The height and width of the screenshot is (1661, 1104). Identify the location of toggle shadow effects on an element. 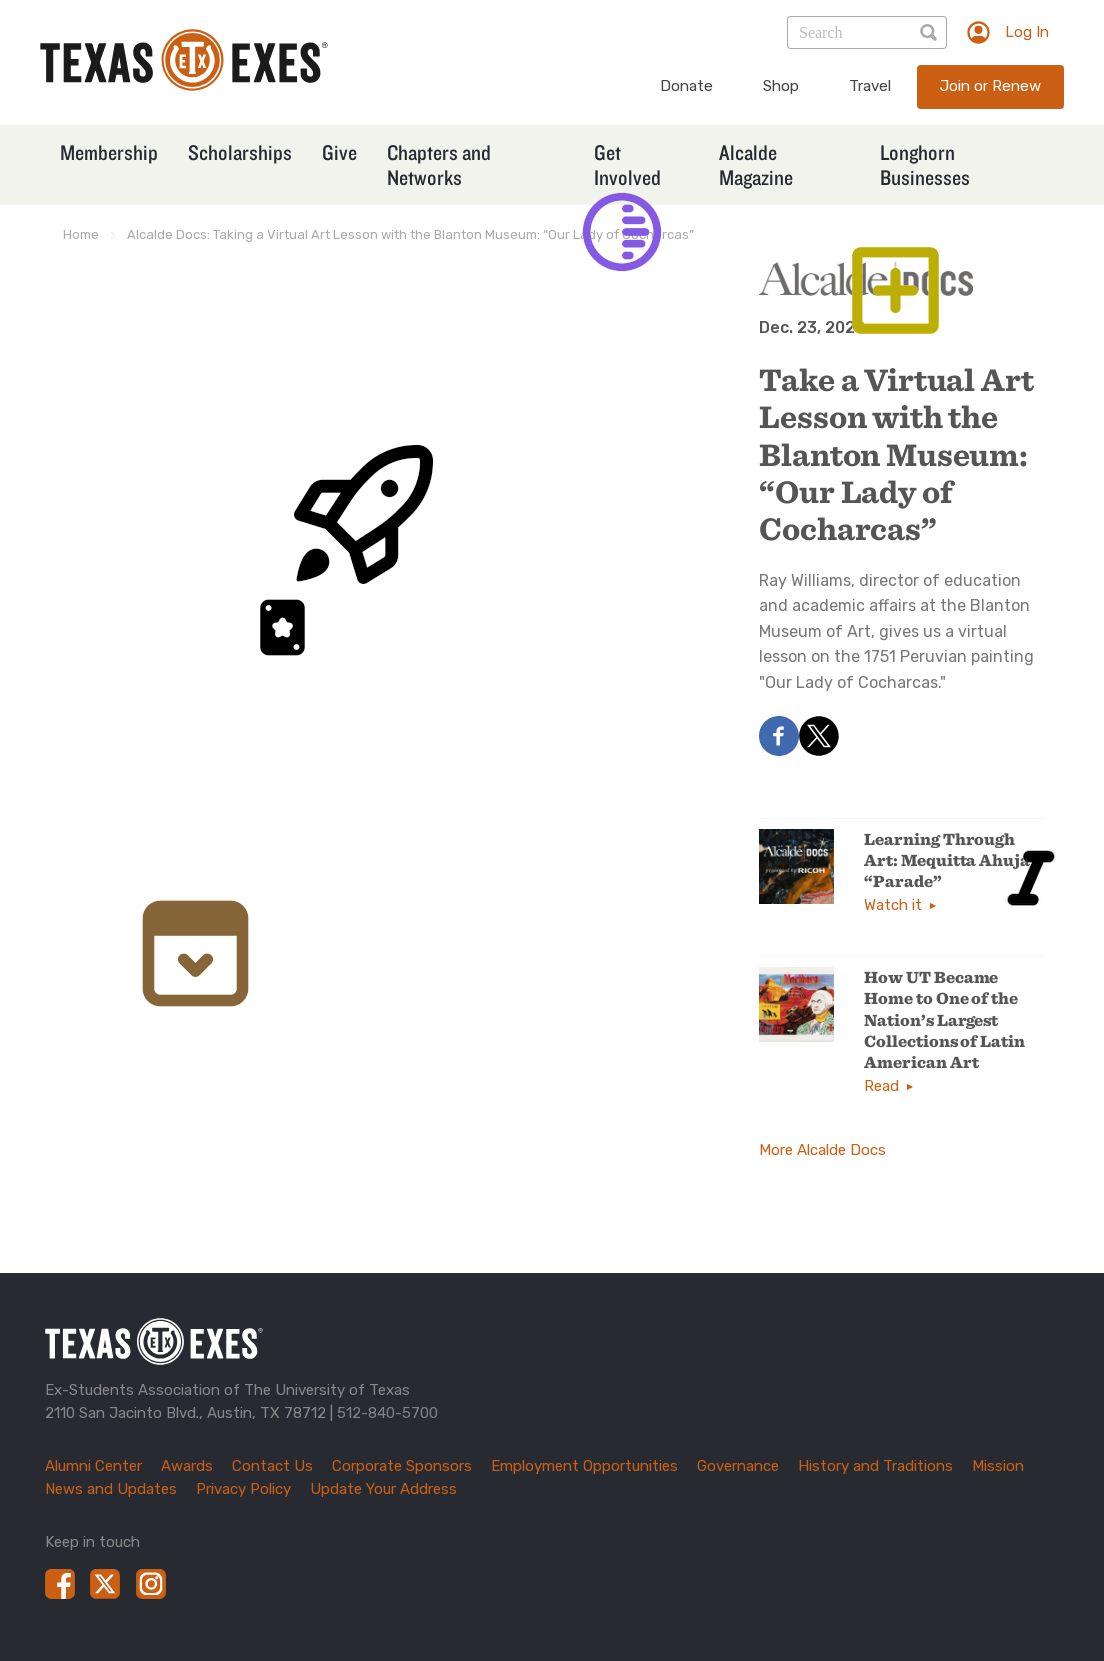
(622, 232).